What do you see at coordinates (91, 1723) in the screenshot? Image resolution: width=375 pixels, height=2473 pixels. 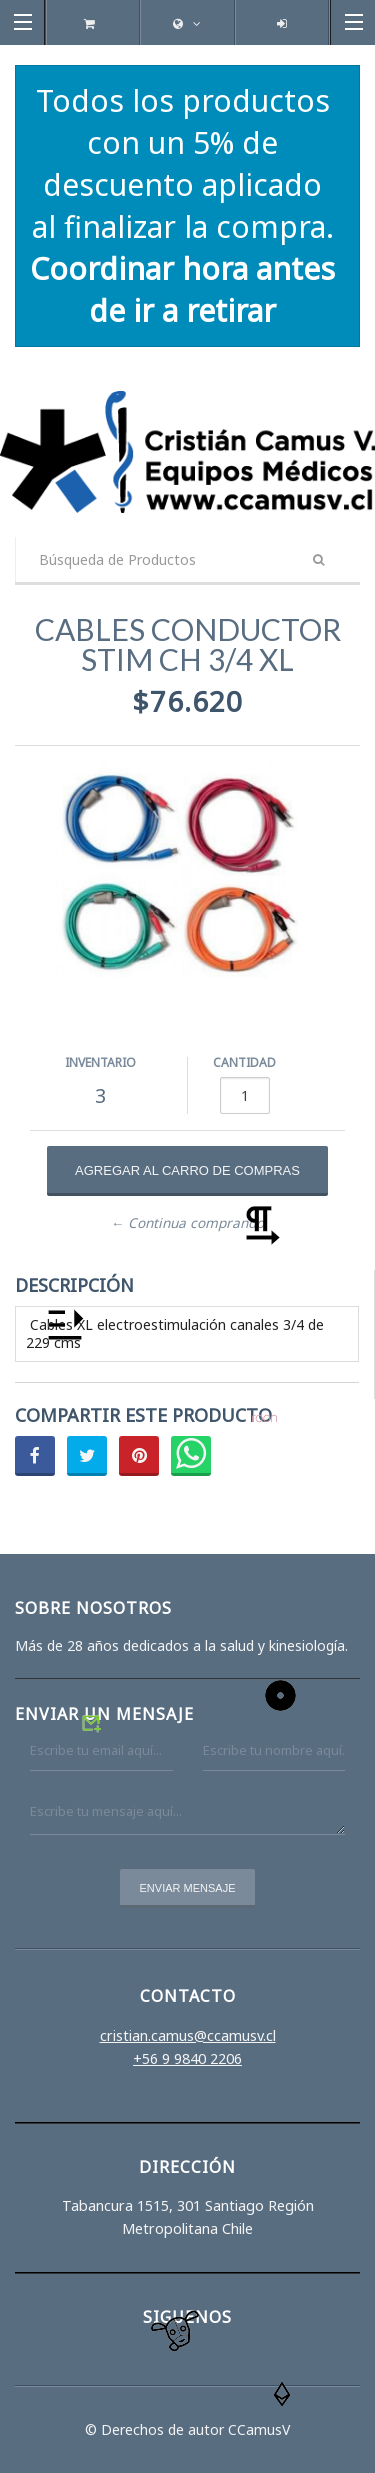 I see `compose a new email` at bounding box center [91, 1723].